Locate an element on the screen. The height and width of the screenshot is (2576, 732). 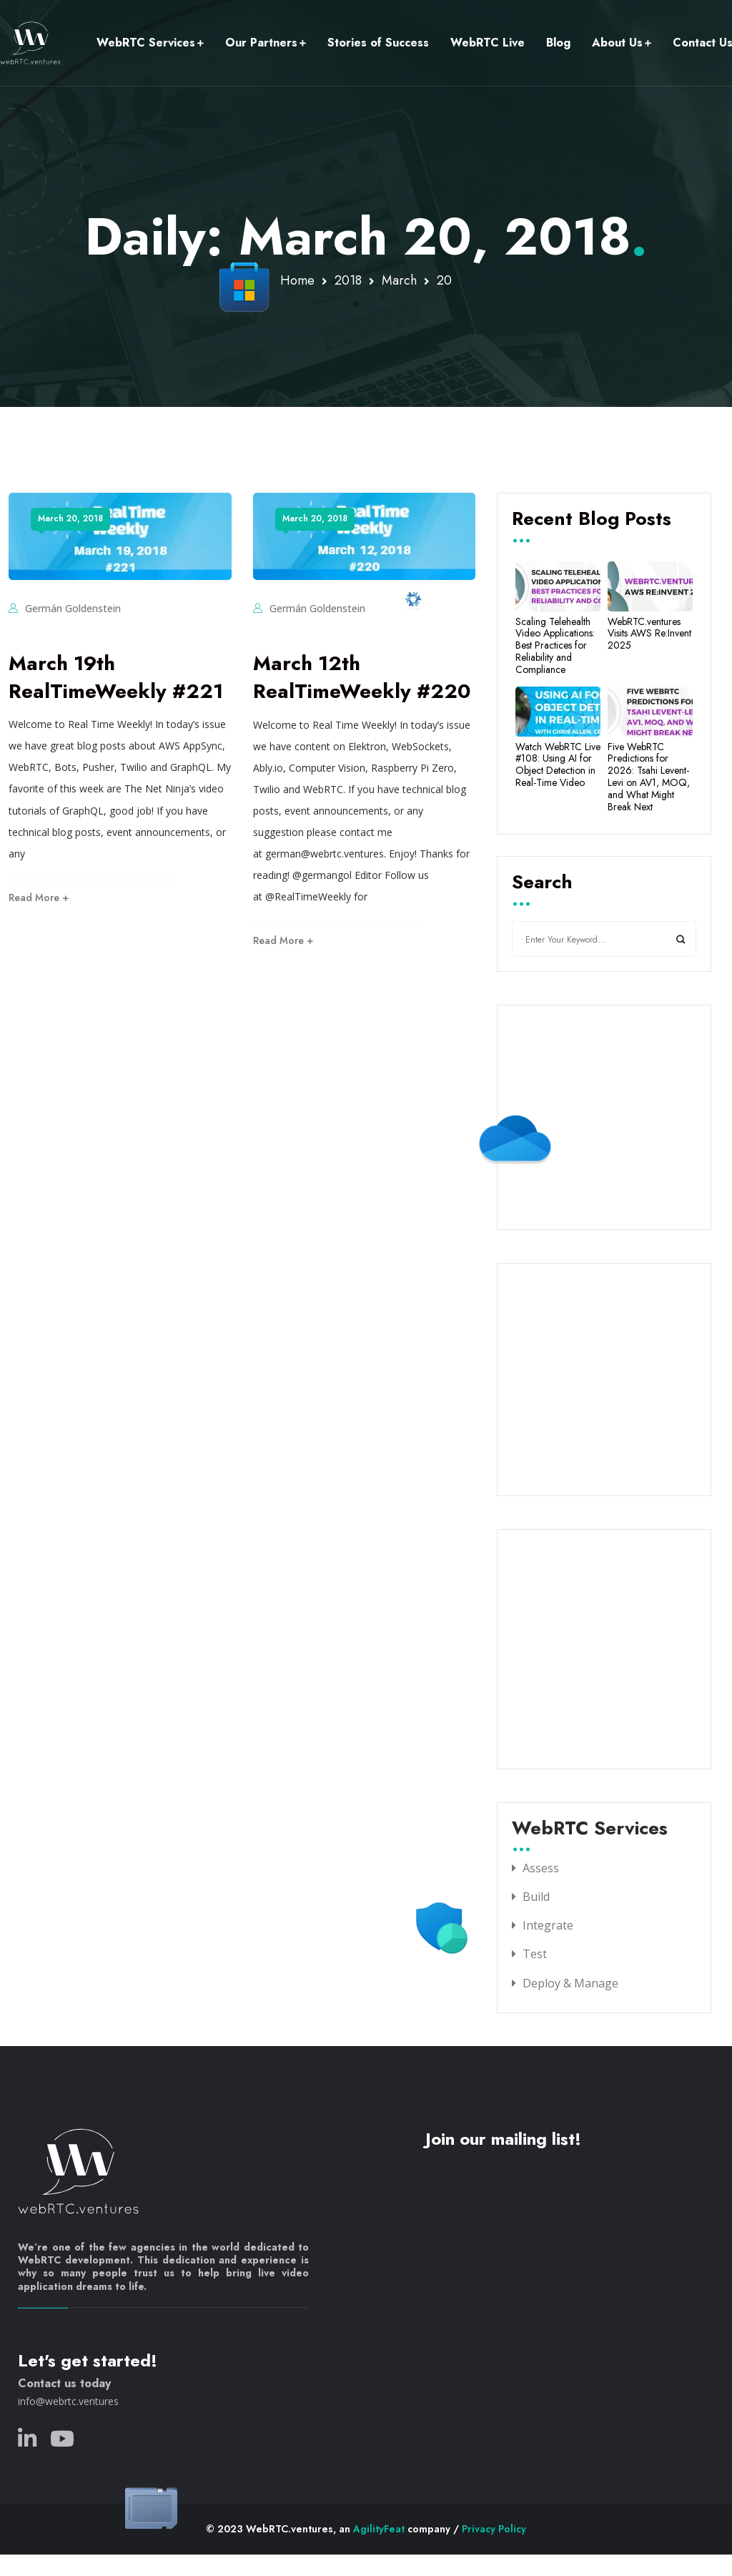
Microsoft OneDrive cloud storage status indicator is located at coordinates (515, 1138).